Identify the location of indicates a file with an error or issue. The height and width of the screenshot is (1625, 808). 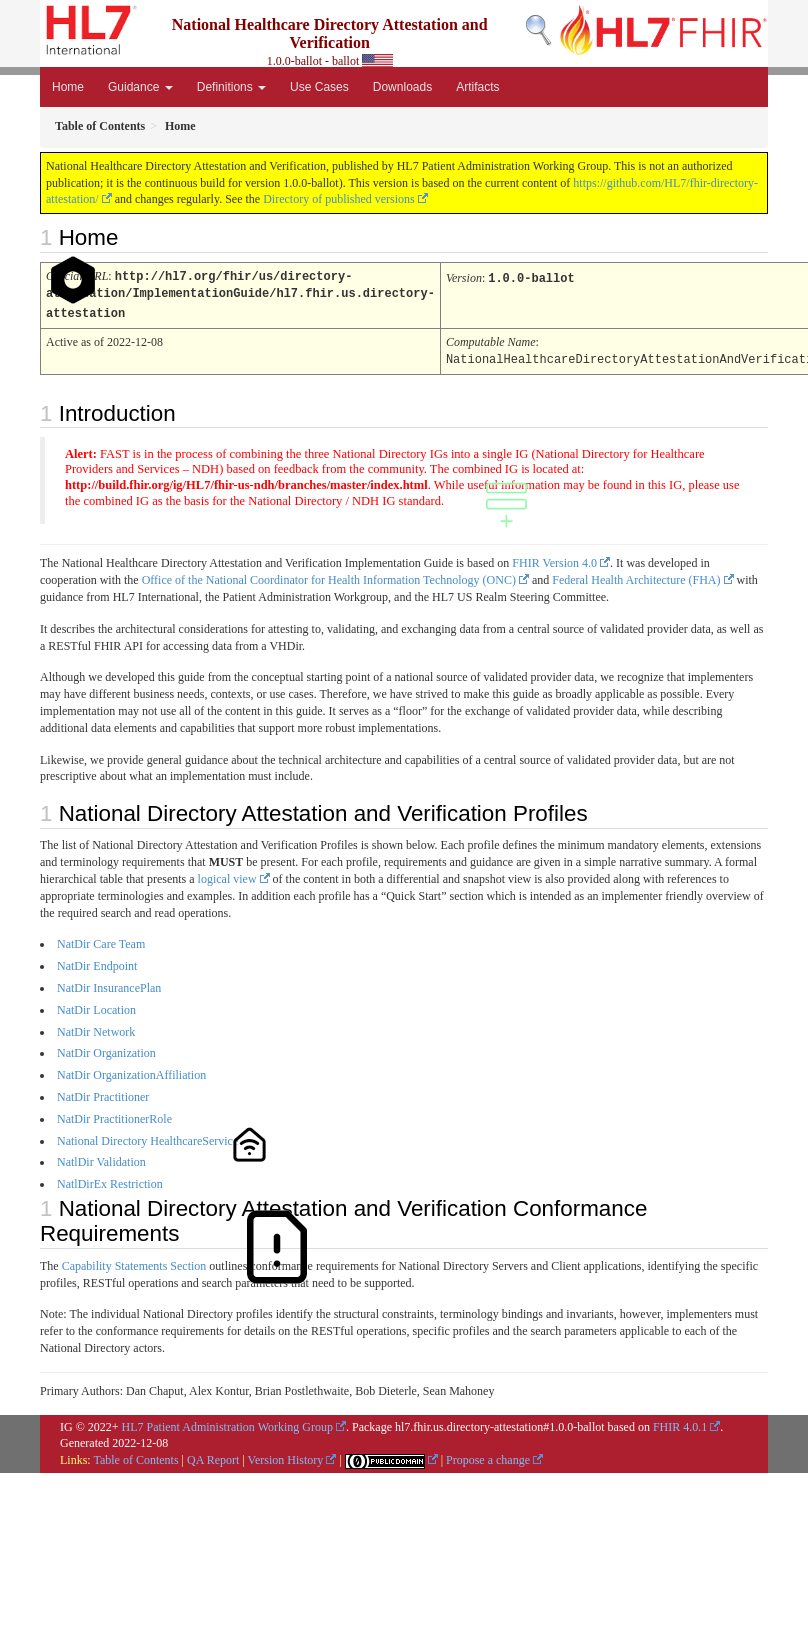
(277, 1247).